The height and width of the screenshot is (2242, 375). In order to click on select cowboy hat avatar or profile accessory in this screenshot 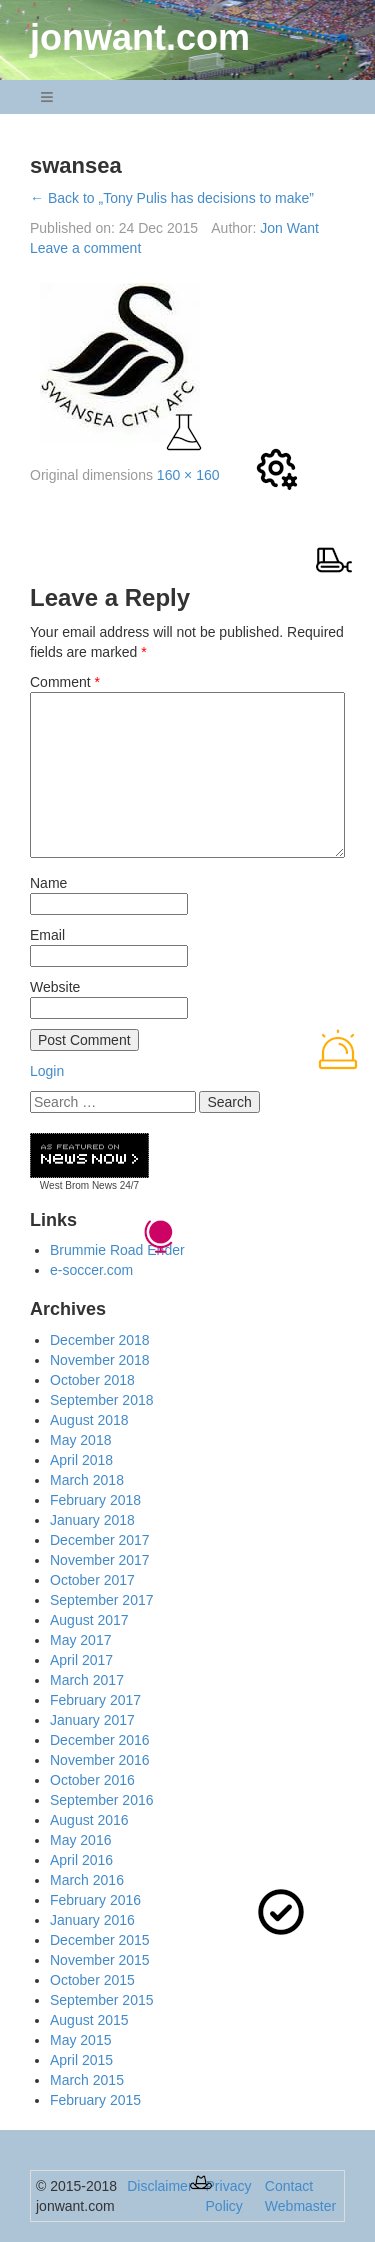, I will do `click(201, 2183)`.